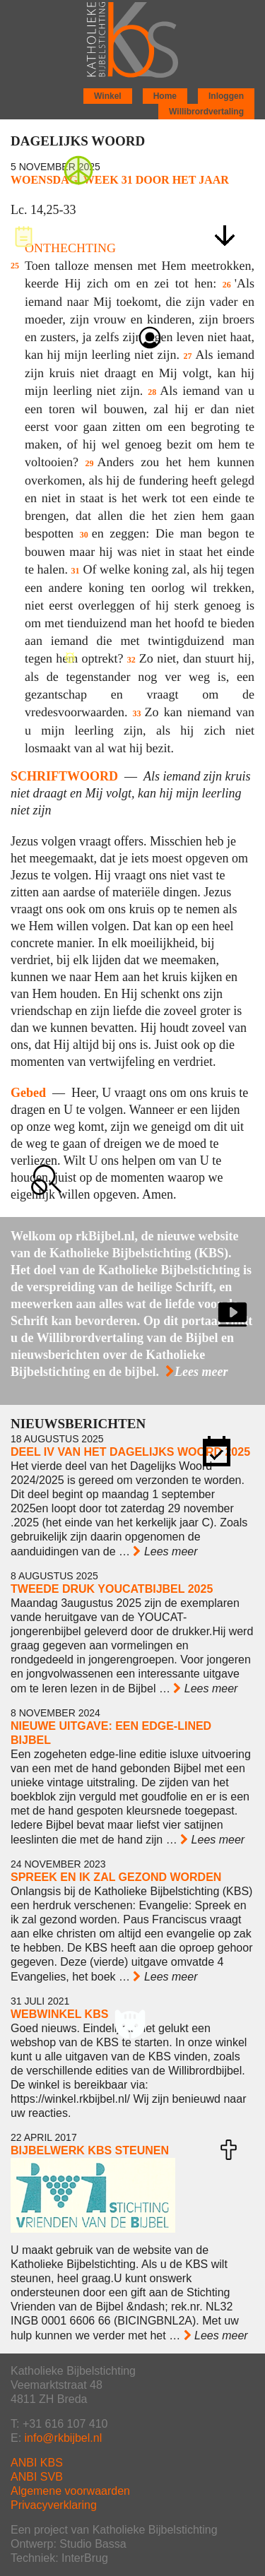 The height and width of the screenshot is (2576, 265). I want to click on open notepad or notes app, so click(23, 237).